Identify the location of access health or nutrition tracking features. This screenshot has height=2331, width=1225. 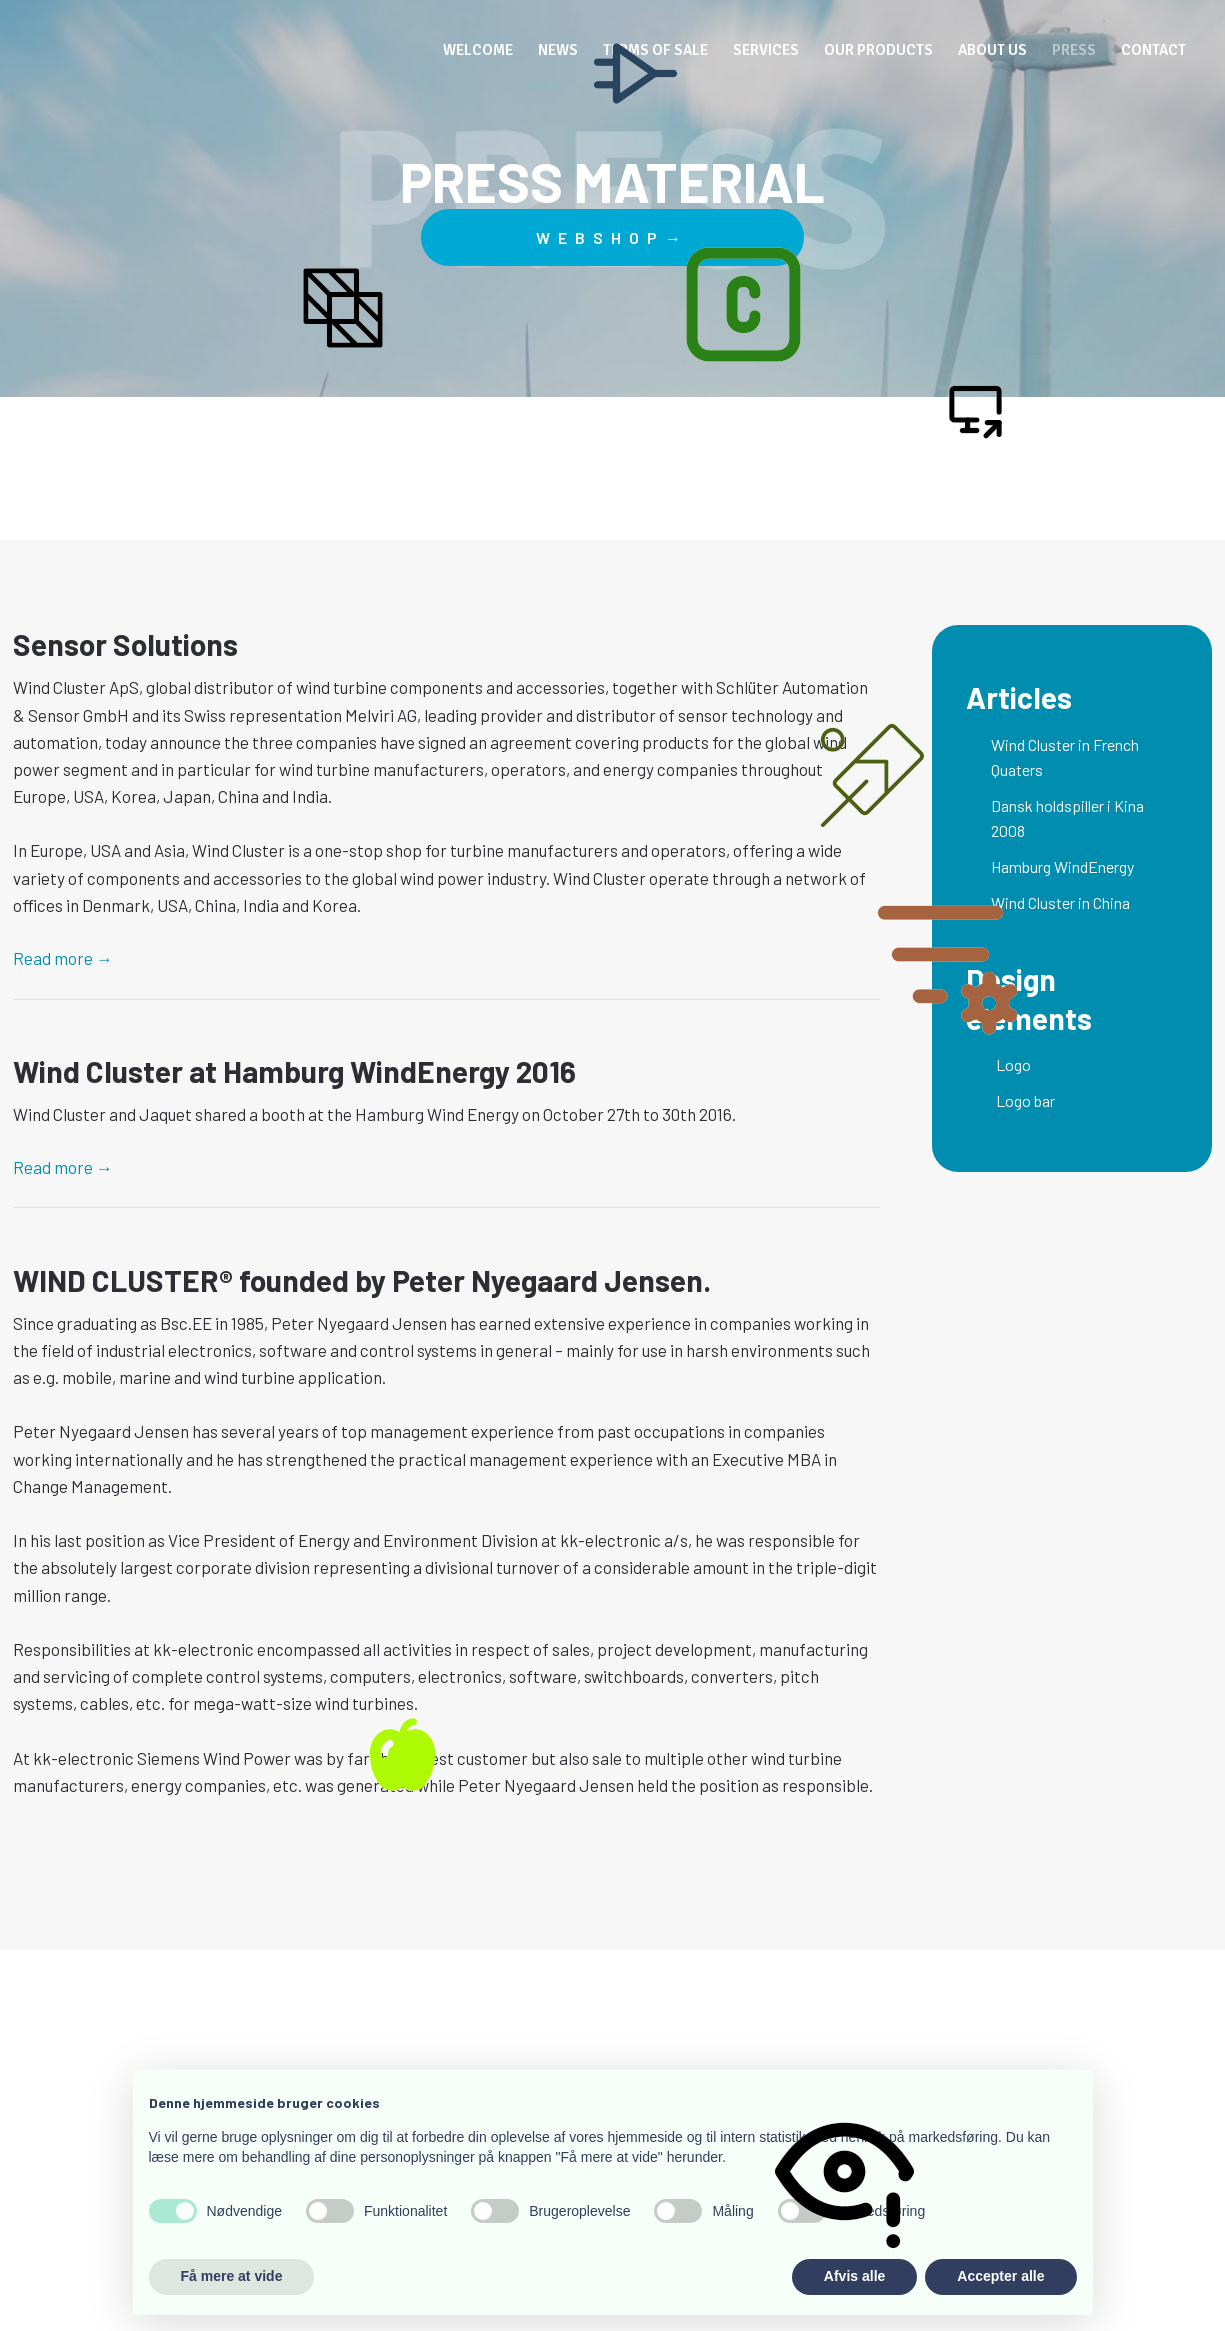
(402, 1754).